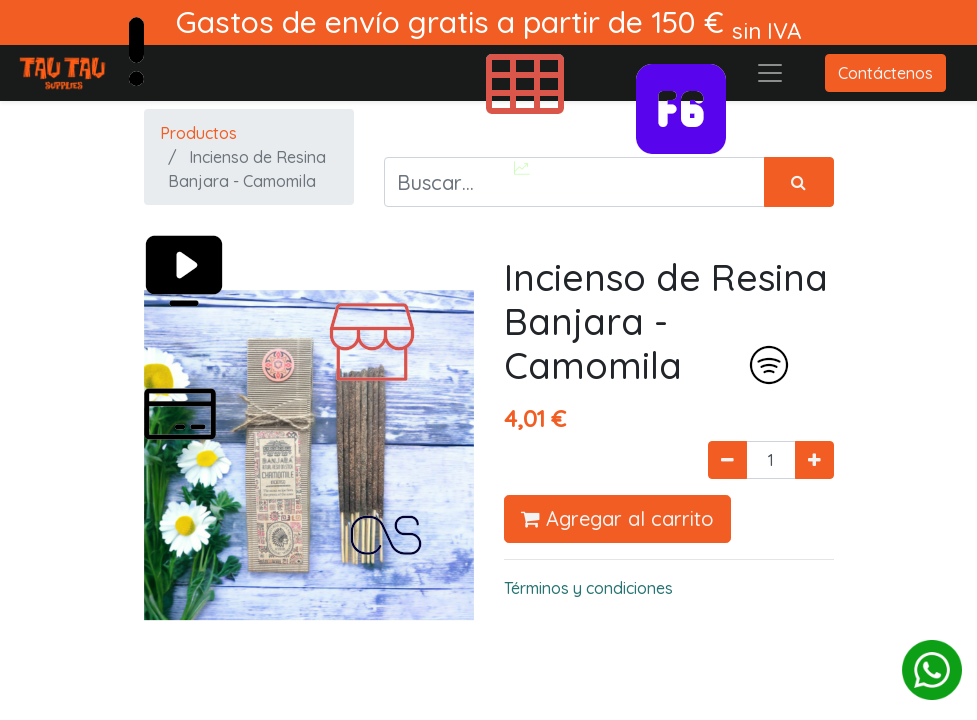 The image size is (977, 720). I want to click on access the marketplace or shop, so click(372, 342).